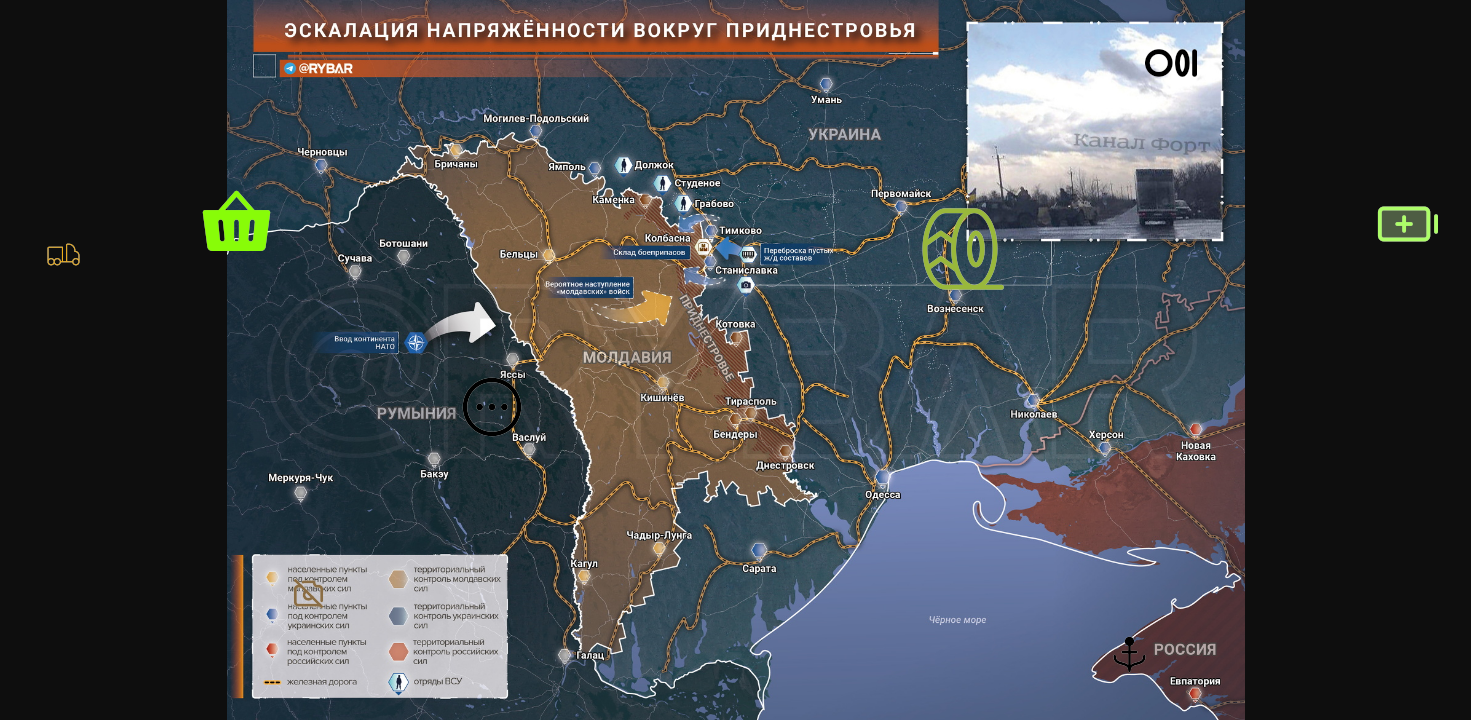 The image size is (1471, 720). What do you see at coordinates (1129, 653) in the screenshot?
I see `navigate to marina or port locations` at bounding box center [1129, 653].